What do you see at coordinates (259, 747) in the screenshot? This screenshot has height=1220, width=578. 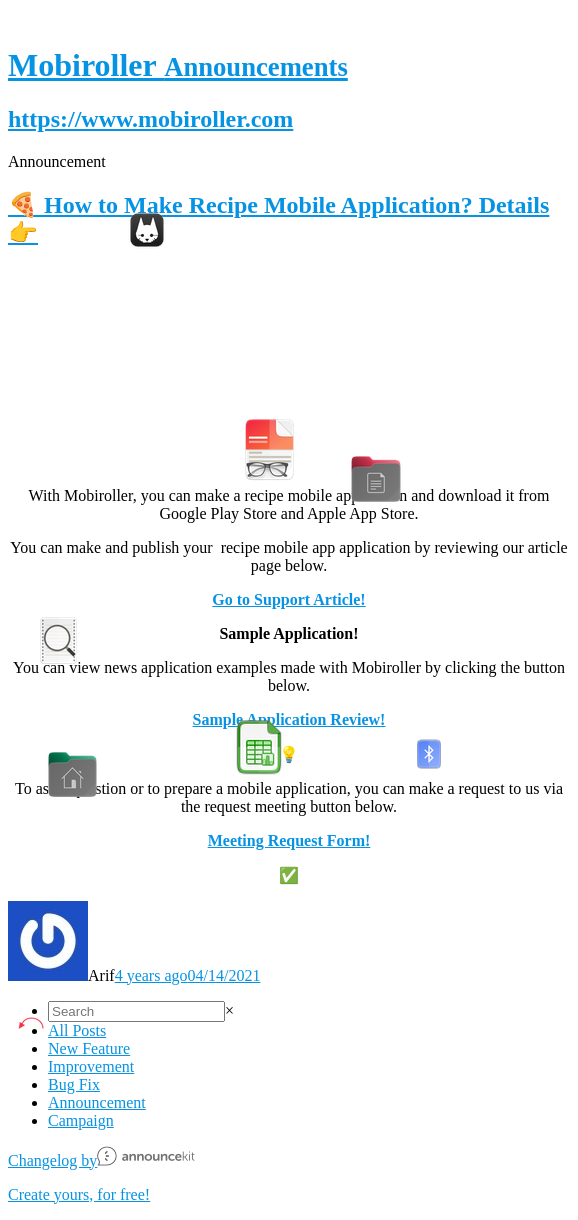 I see `open a spreadsheet template file` at bounding box center [259, 747].